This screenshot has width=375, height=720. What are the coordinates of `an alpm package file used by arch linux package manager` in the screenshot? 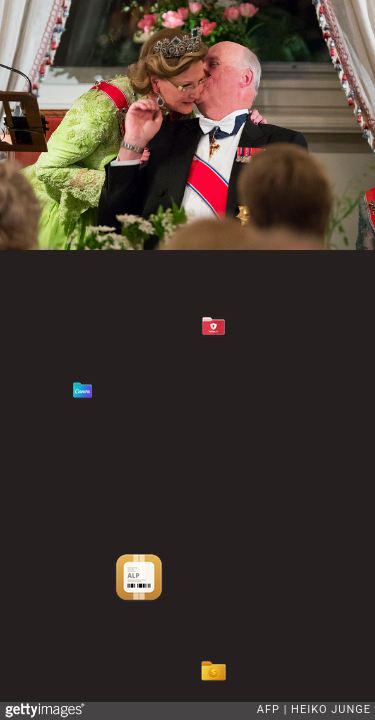 It's located at (139, 578).